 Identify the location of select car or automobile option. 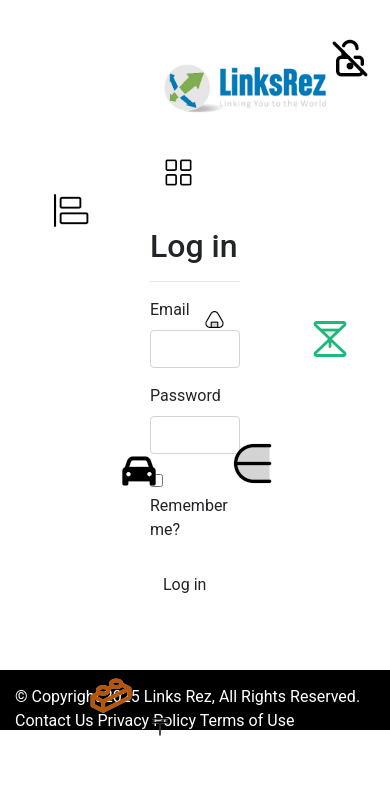
(139, 471).